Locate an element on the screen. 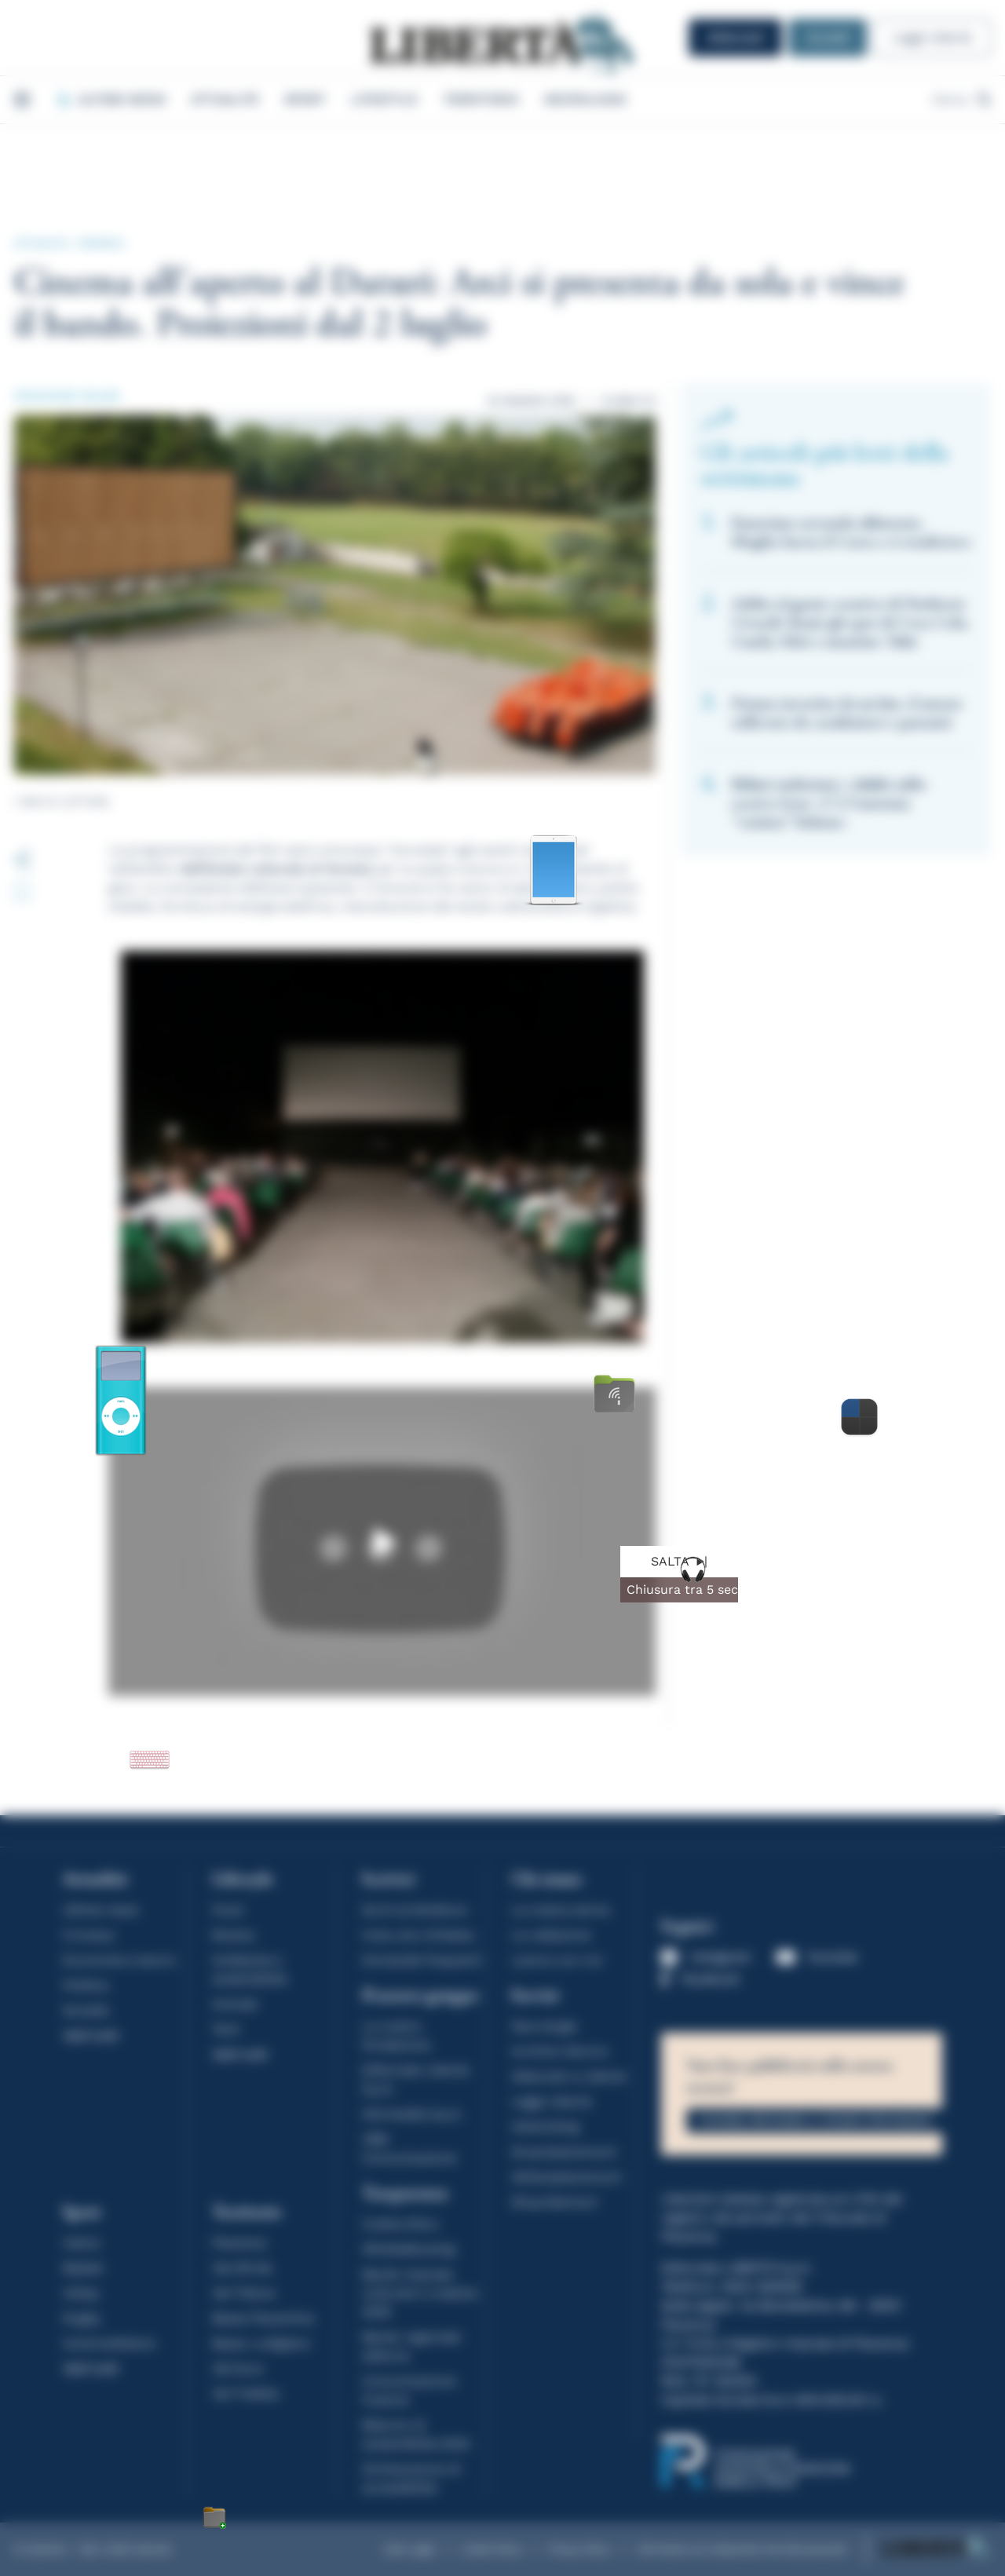 The width and height of the screenshot is (1005, 2576). connect bluetooth headphones is located at coordinates (693, 1569).